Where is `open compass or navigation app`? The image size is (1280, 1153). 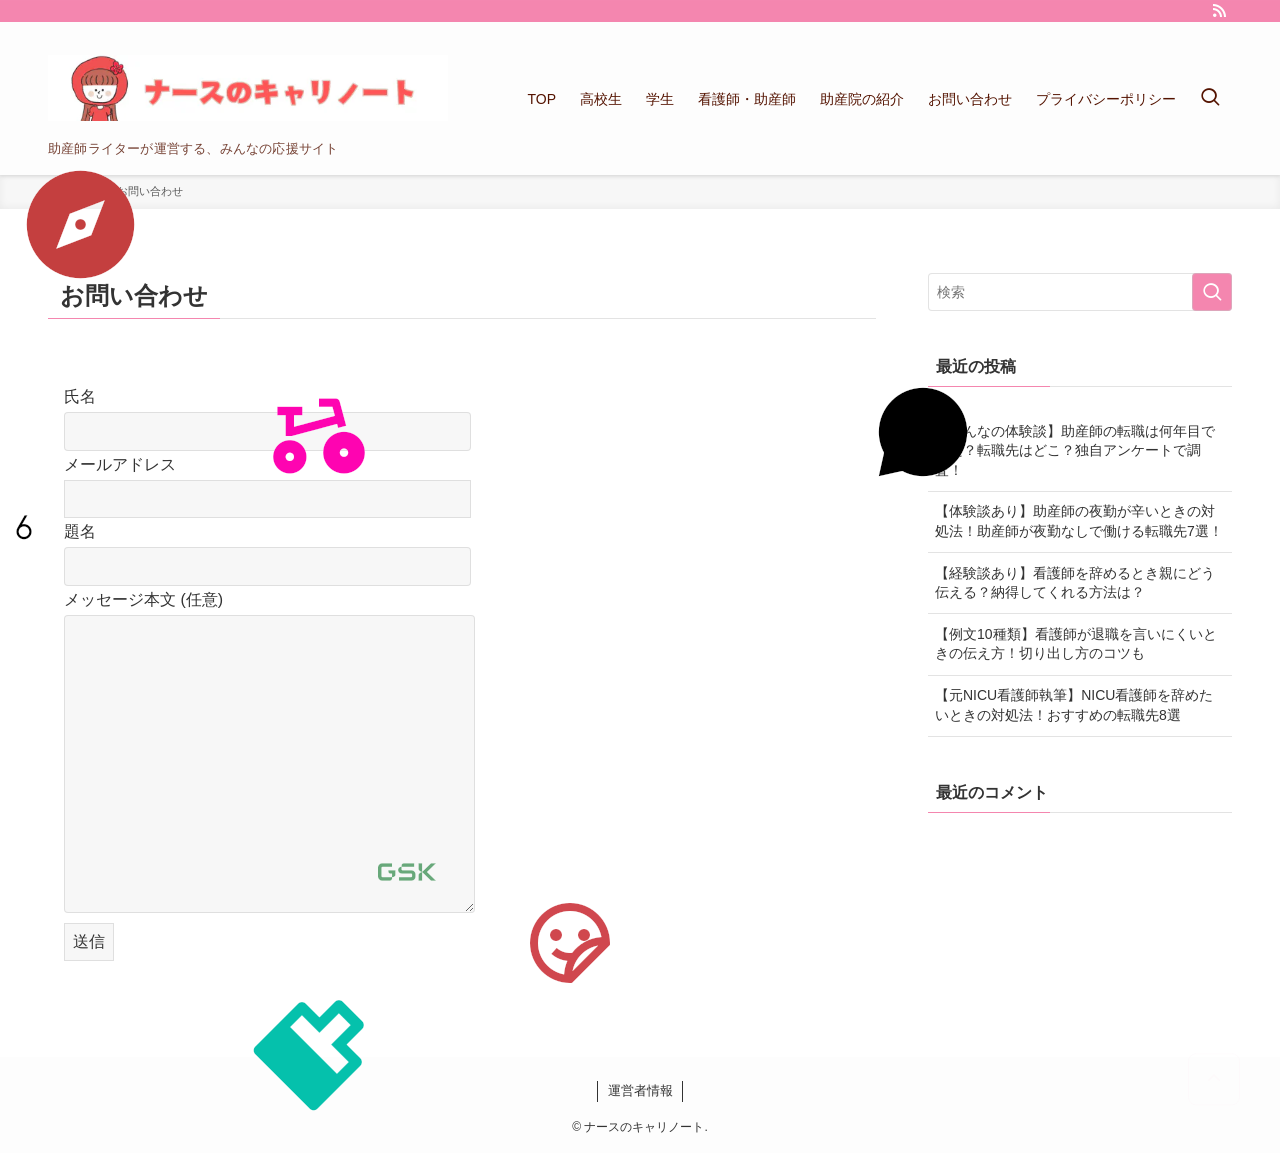
open compass or navigation app is located at coordinates (80, 224).